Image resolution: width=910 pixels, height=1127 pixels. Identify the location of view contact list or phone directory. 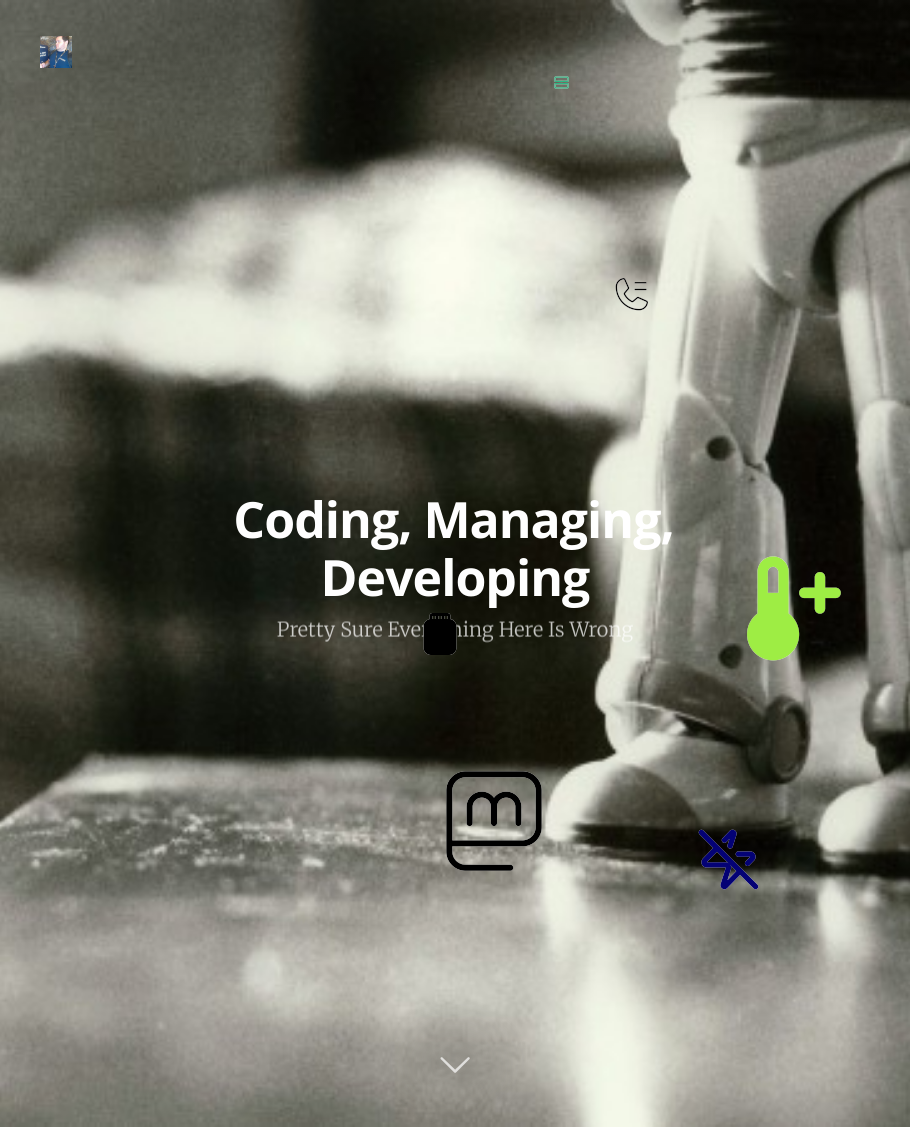
(632, 293).